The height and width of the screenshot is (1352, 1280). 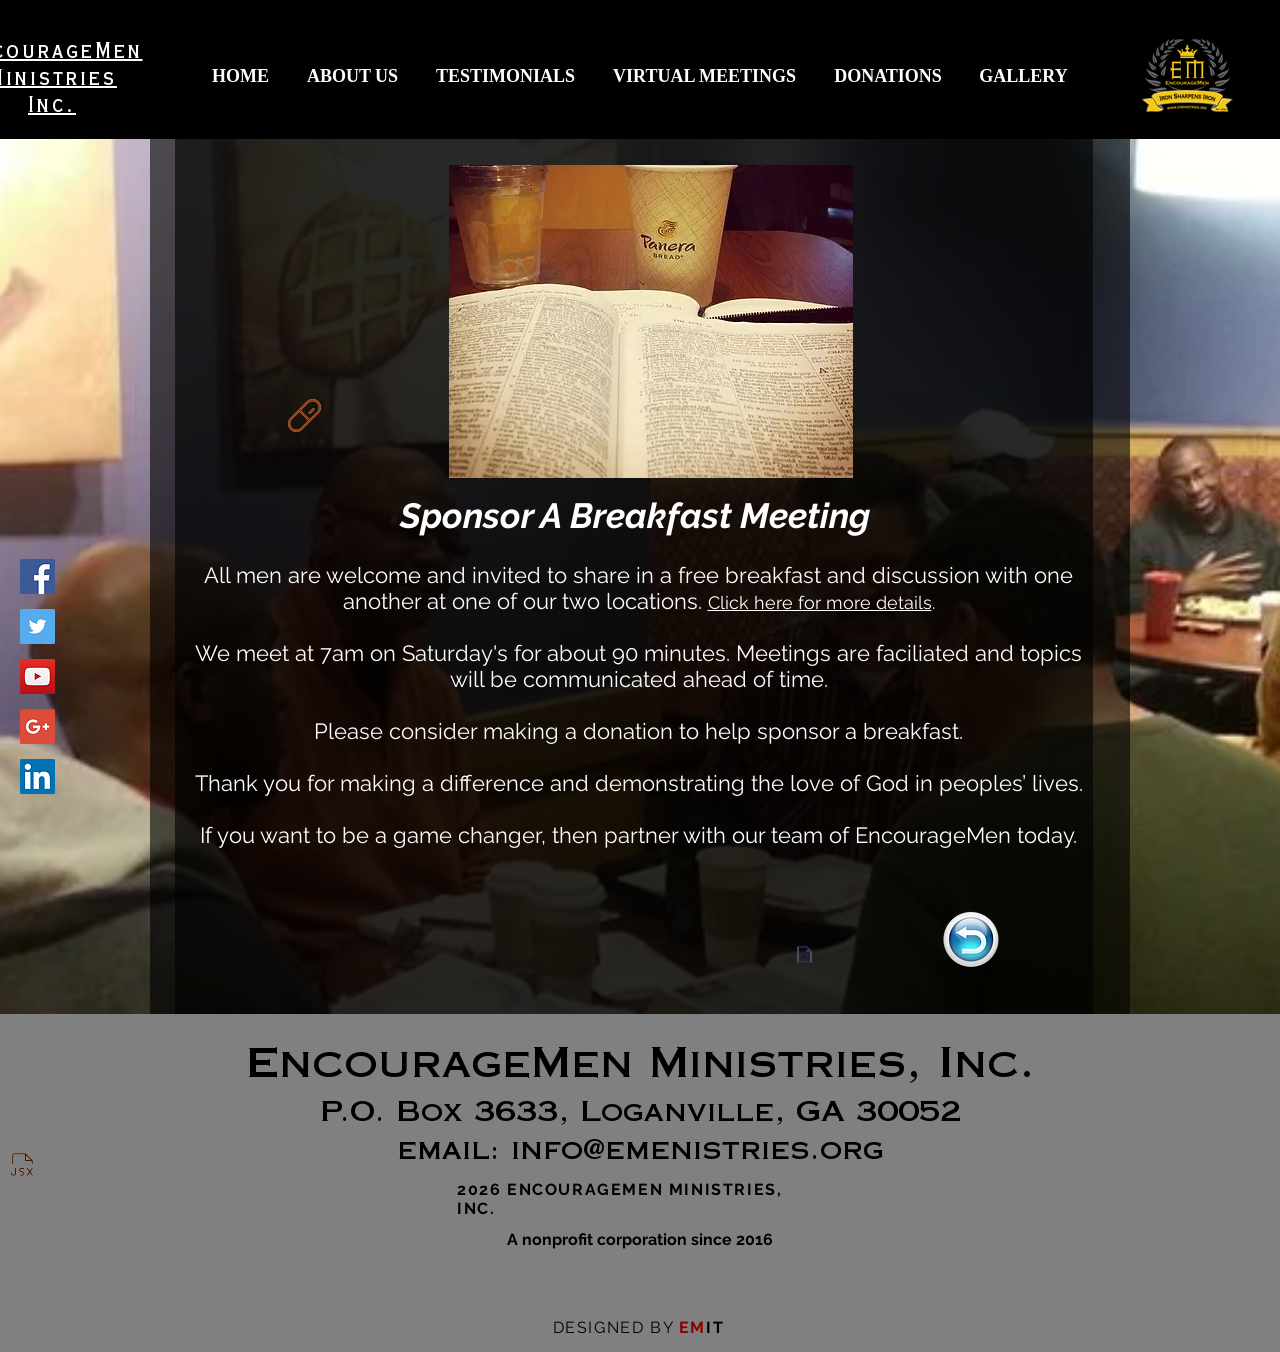 What do you see at coordinates (804, 954) in the screenshot?
I see `create a new file` at bounding box center [804, 954].